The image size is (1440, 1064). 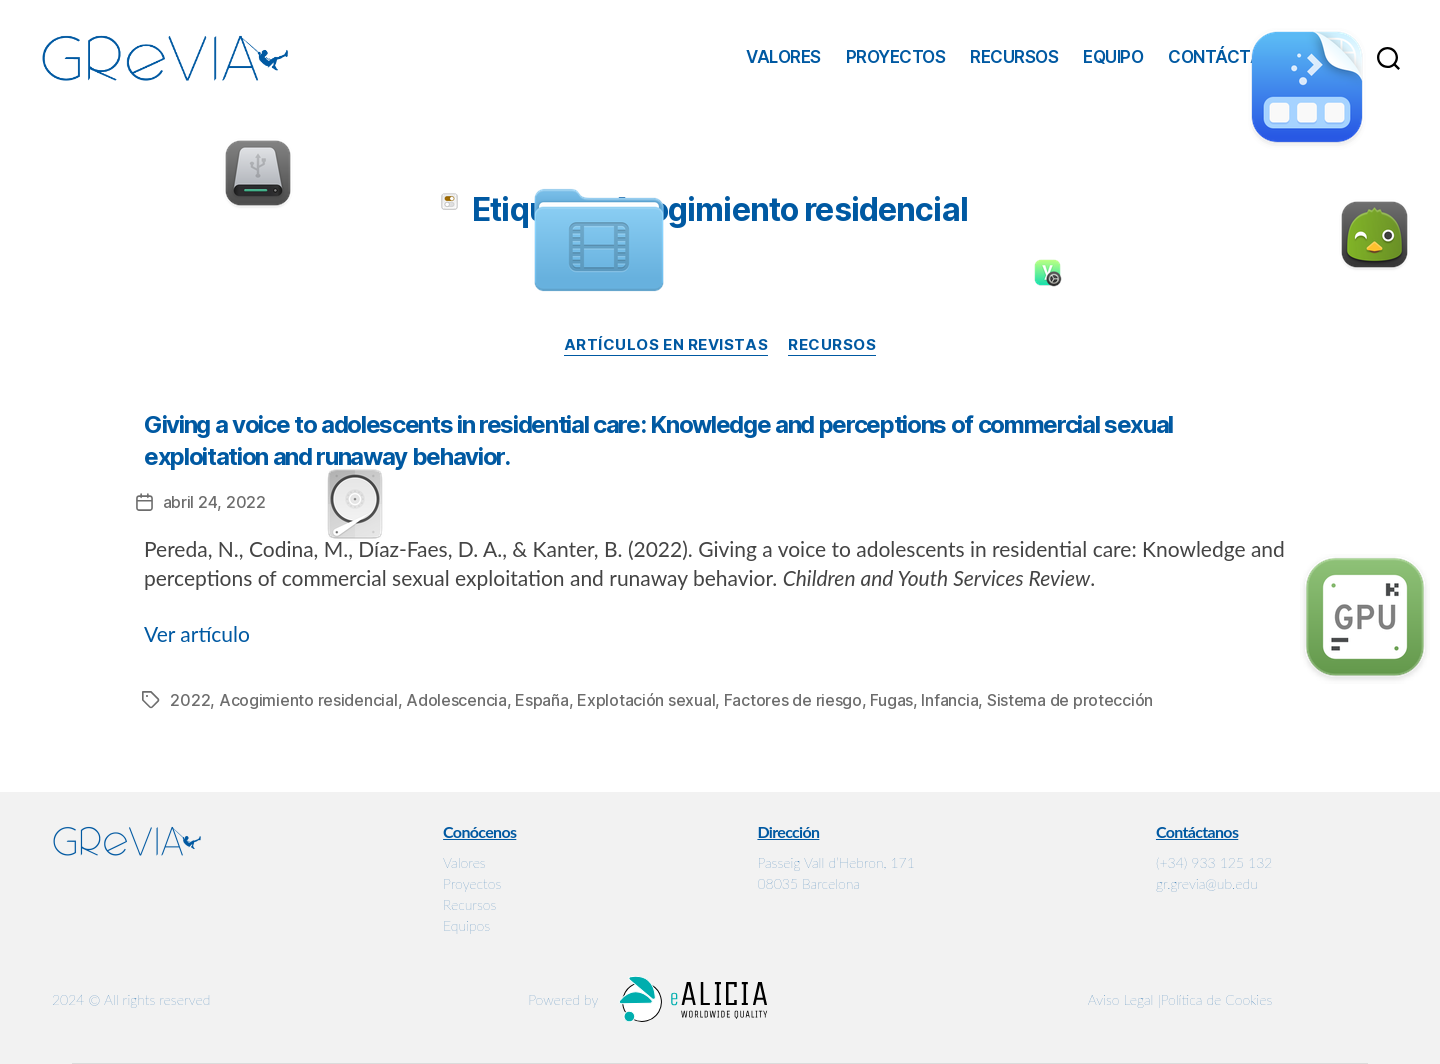 I want to click on open plasma desktop settings, so click(x=1307, y=87).